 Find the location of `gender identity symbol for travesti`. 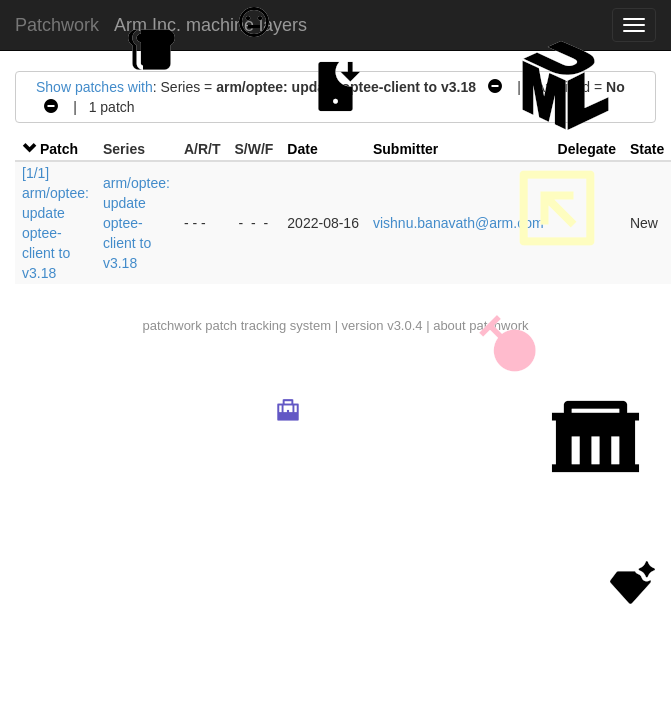

gender identity symbol for travesti is located at coordinates (510, 343).